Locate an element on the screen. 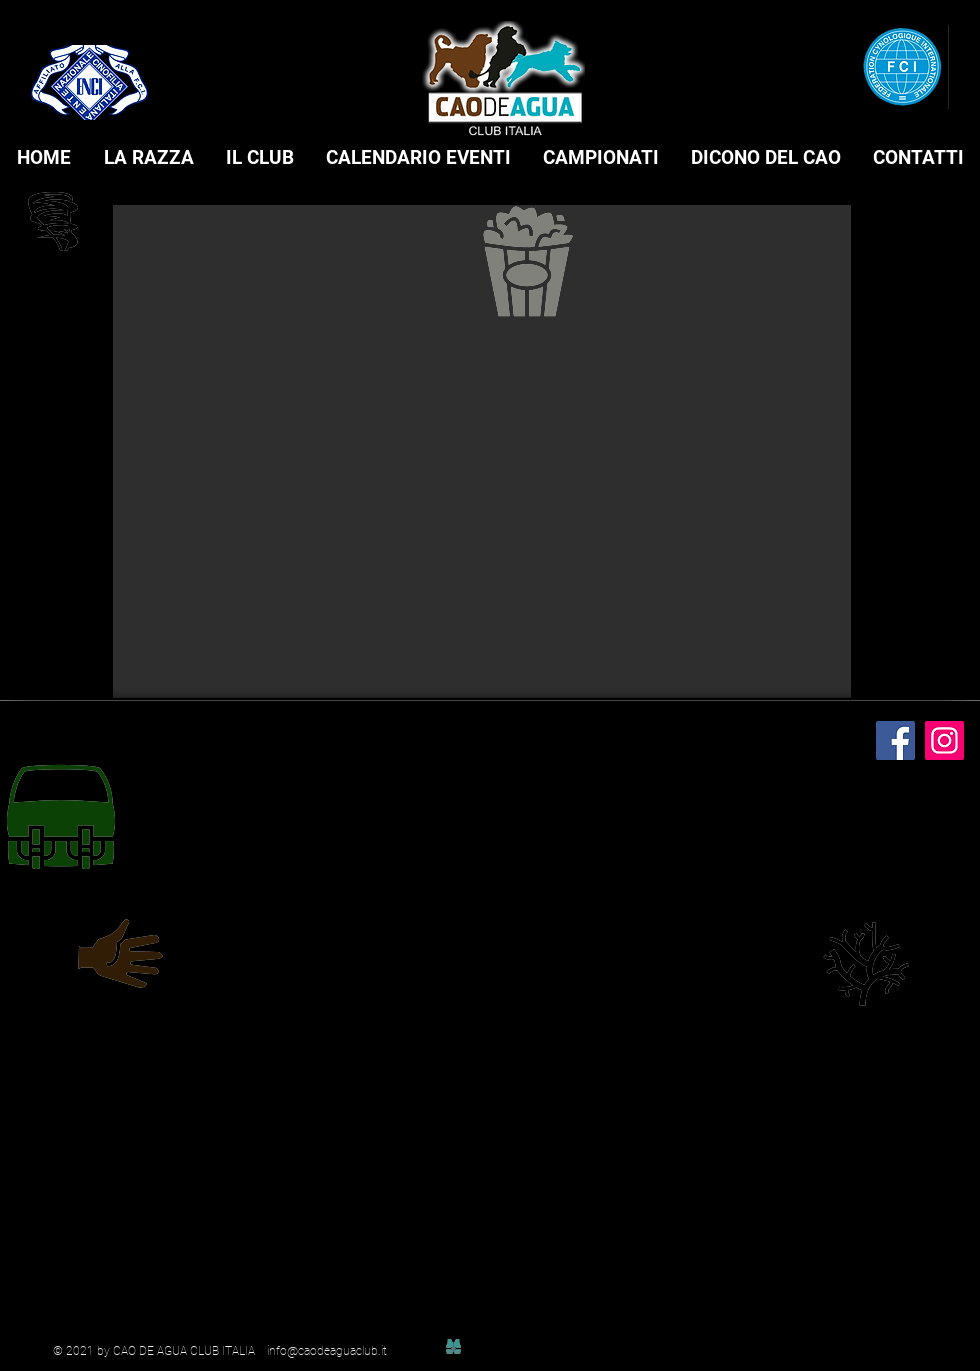 This screenshot has height=1371, width=980. access safety equipment or gear settings is located at coordinates (453, 1346).